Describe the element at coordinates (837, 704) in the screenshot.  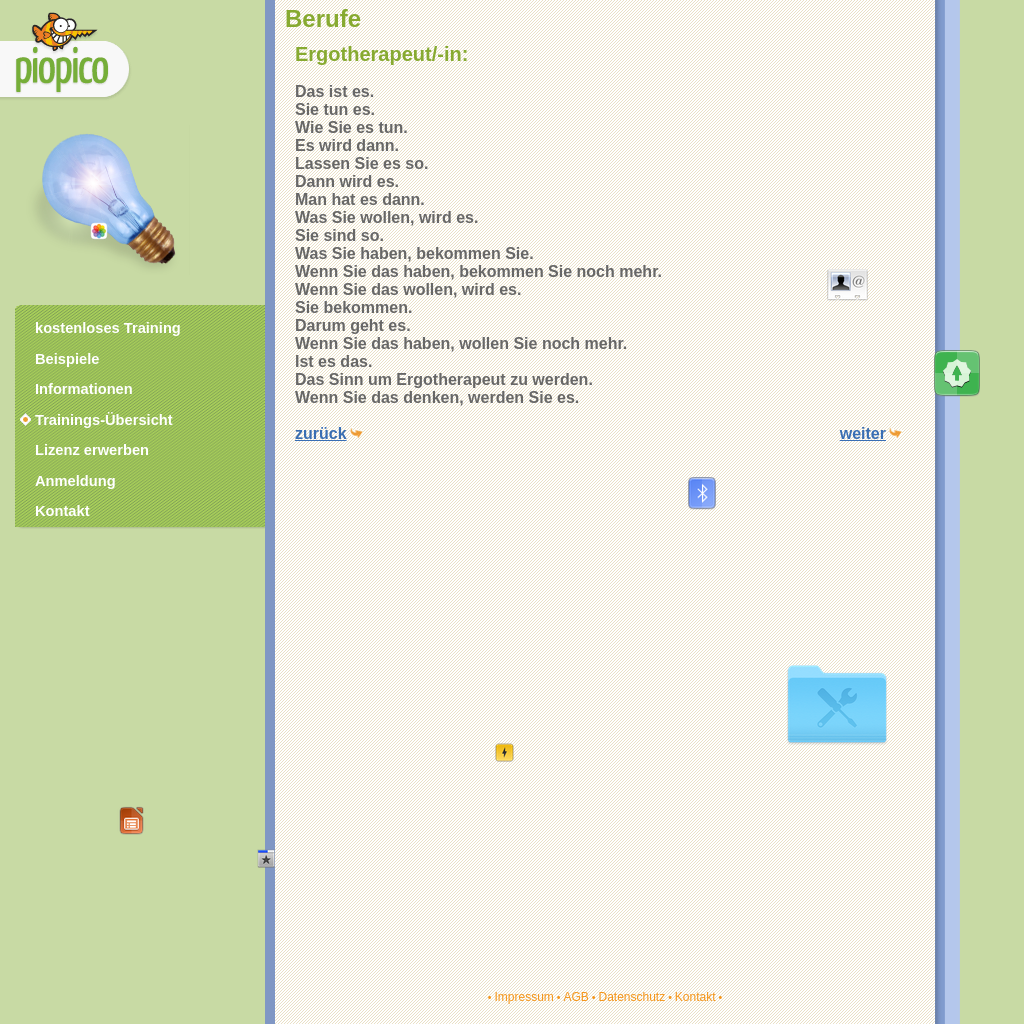
I see `open the utilities folder` at that location.